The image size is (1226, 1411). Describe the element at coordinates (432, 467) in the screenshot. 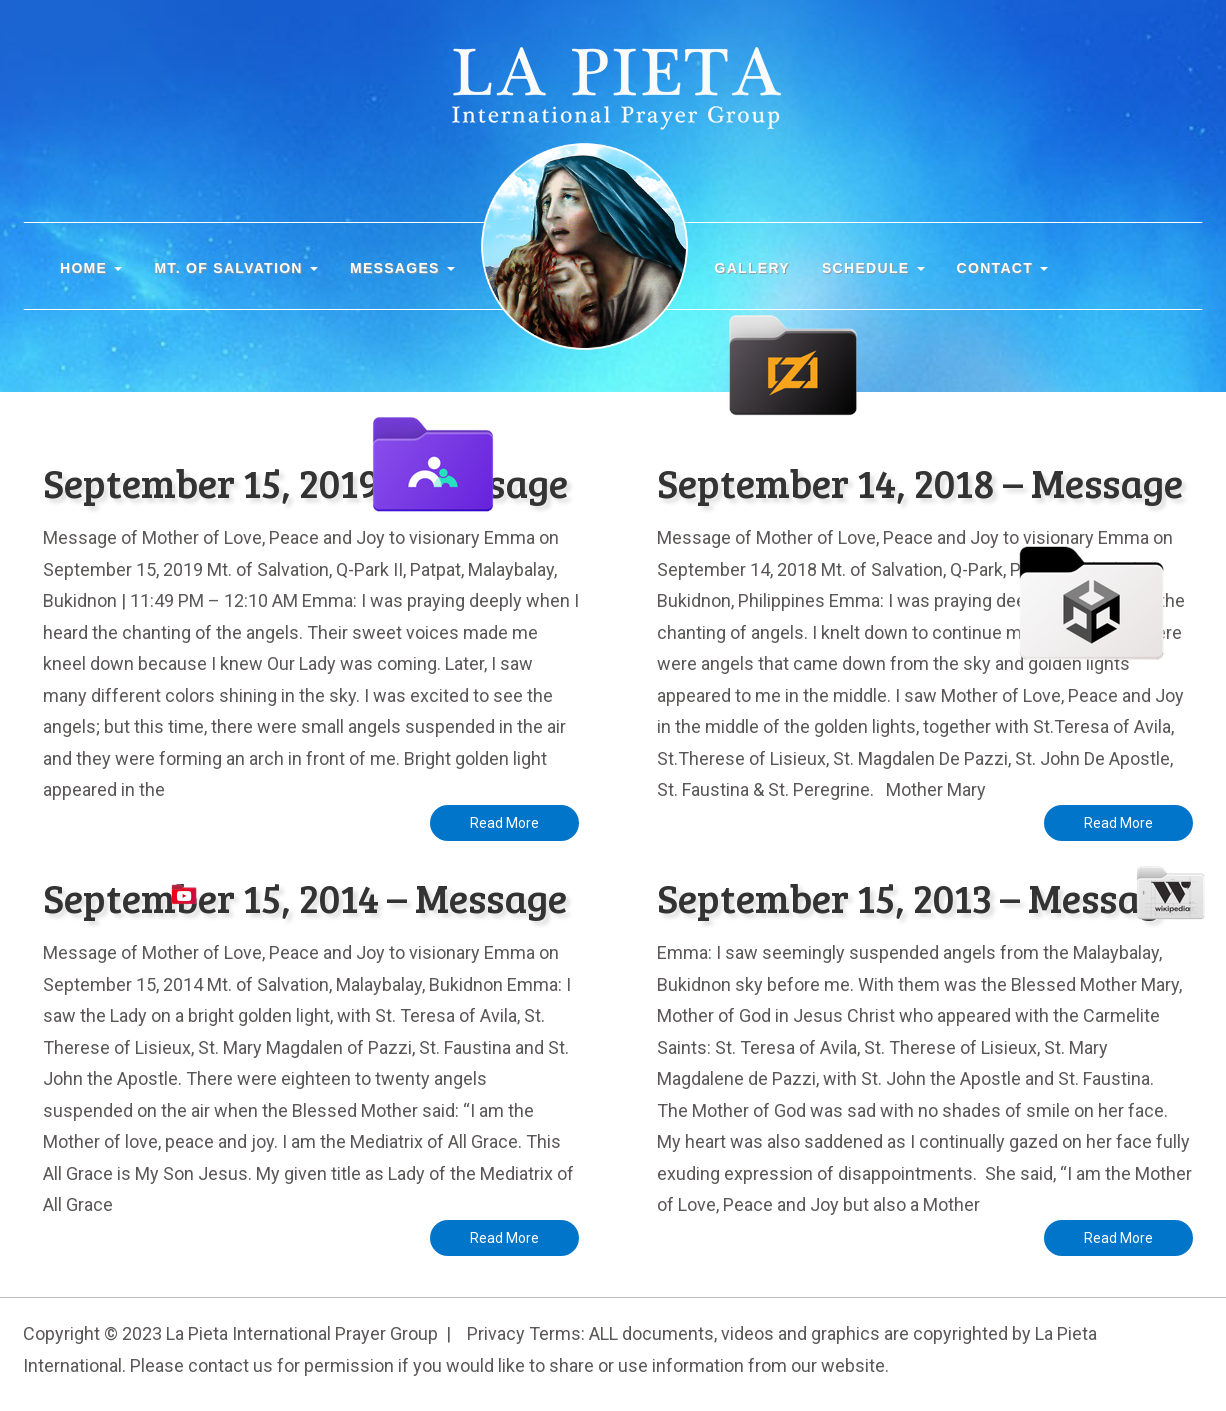

I see `open wondershare famisafe app folder` at that location.